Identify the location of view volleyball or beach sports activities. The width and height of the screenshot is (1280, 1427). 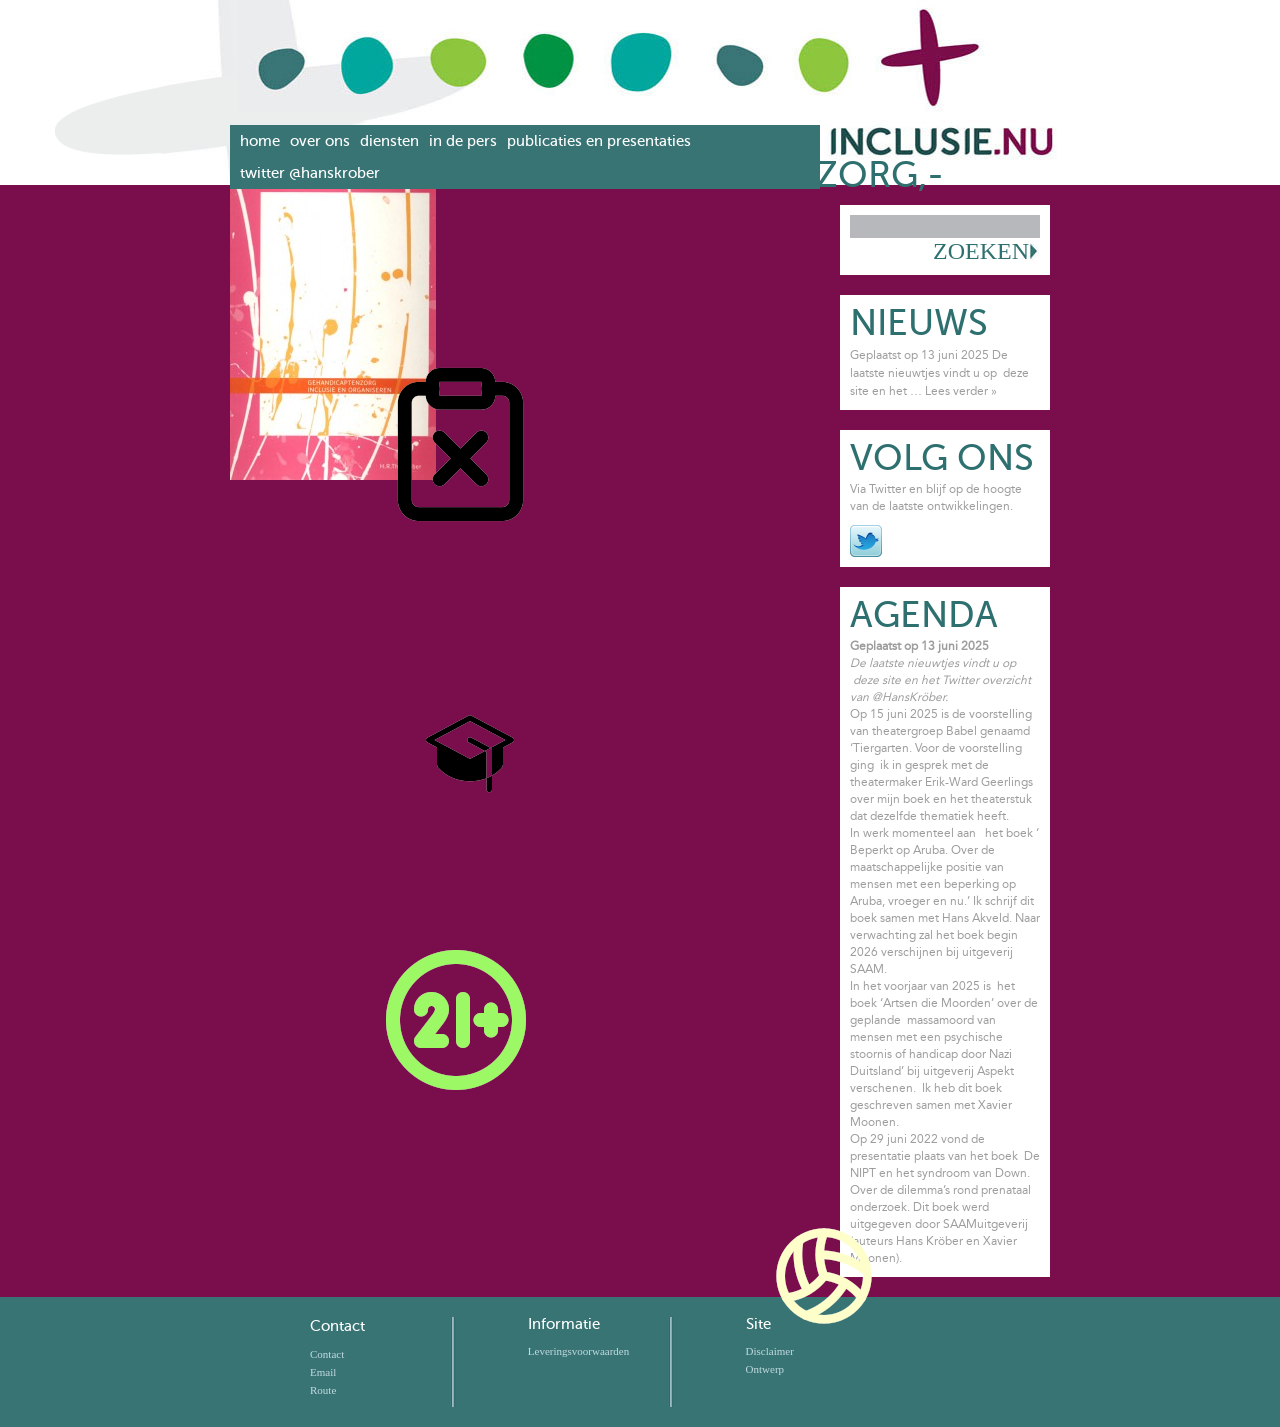
(824, 1276).